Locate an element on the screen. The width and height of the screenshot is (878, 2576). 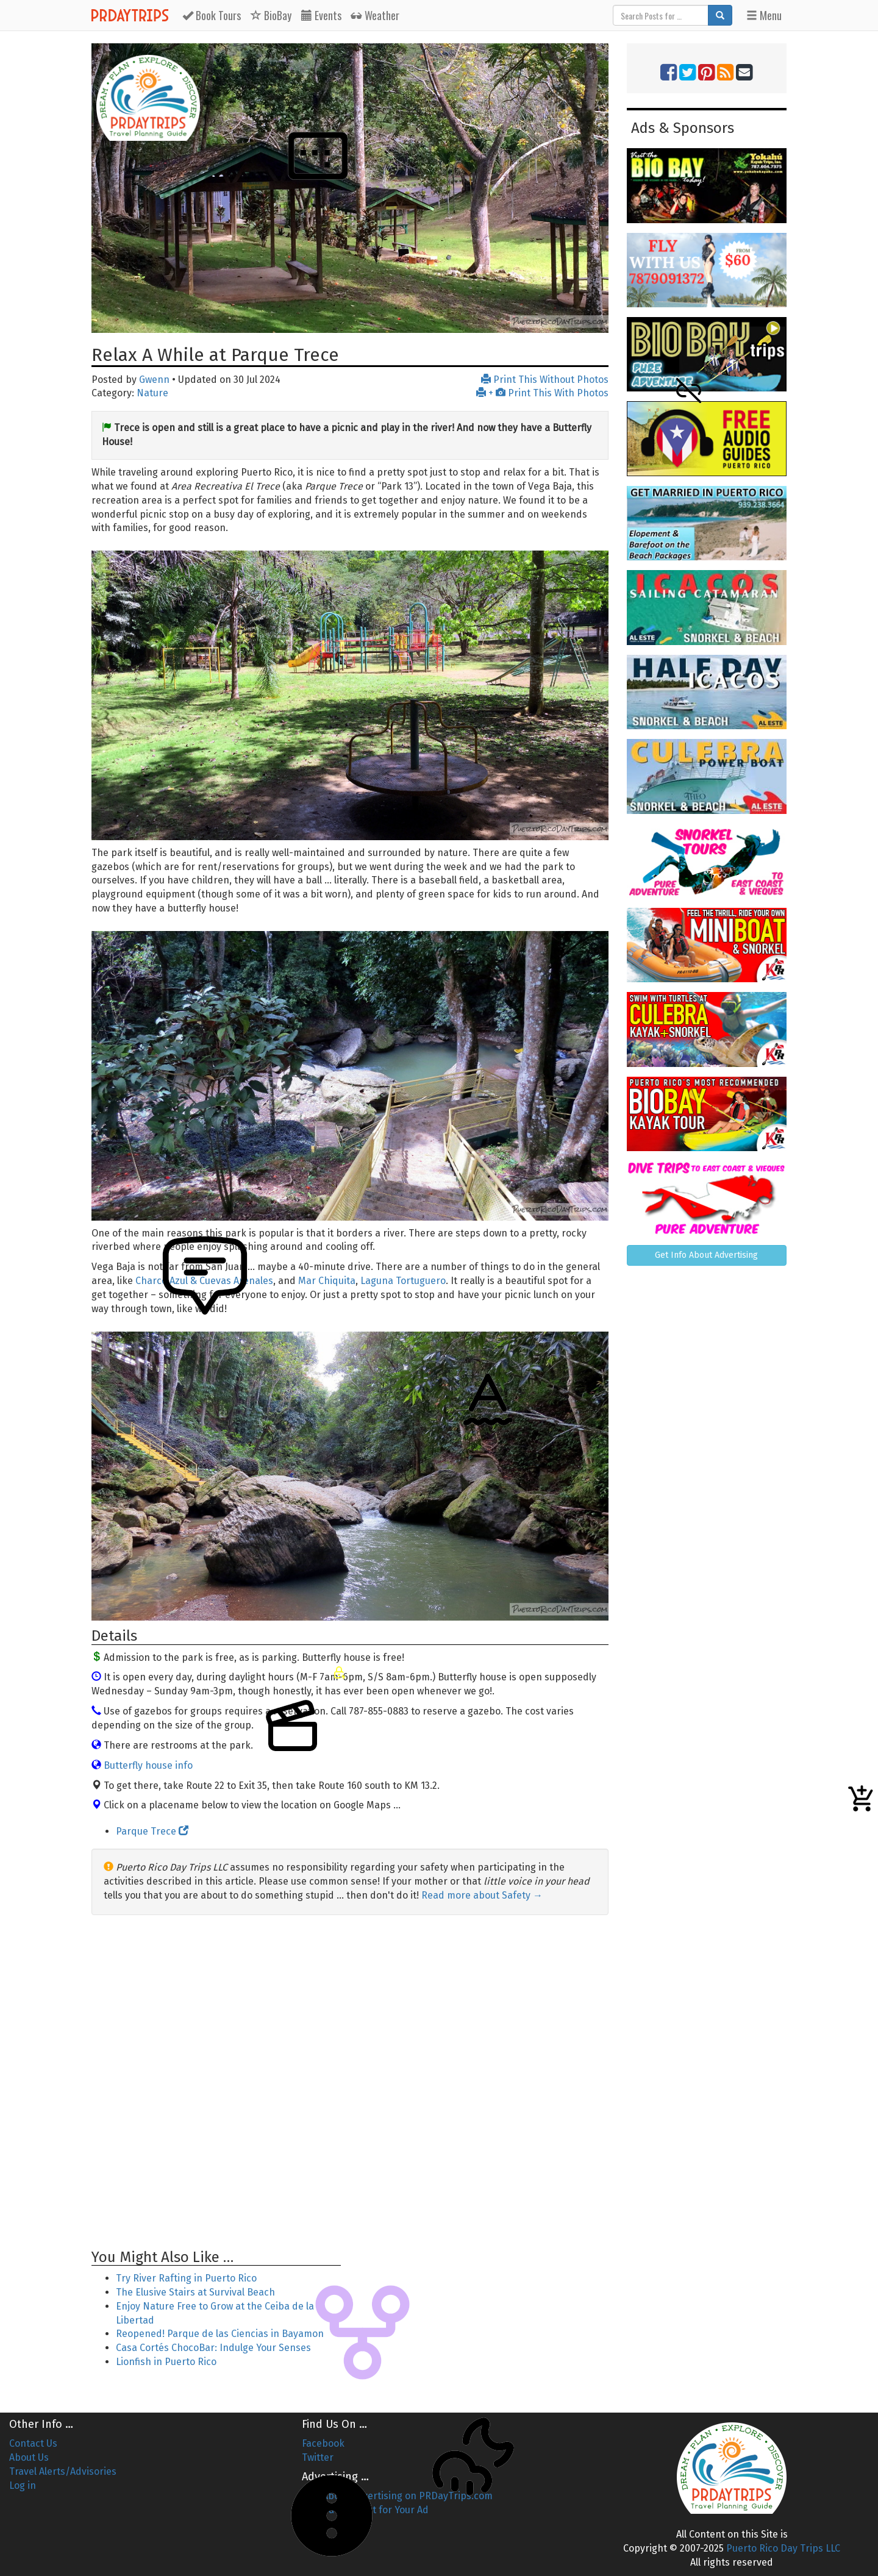
indicates nighttime rainy weather conditions is located at coordinates (473, 2454).